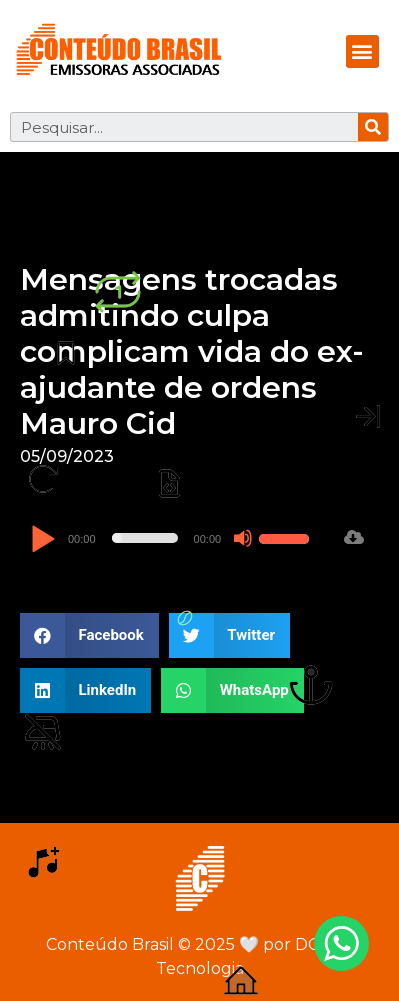  What do you see at coordinates (185, 618) in the screenshot?
I see `browse coffee-related content or settings` at bounding box center [185, 618].